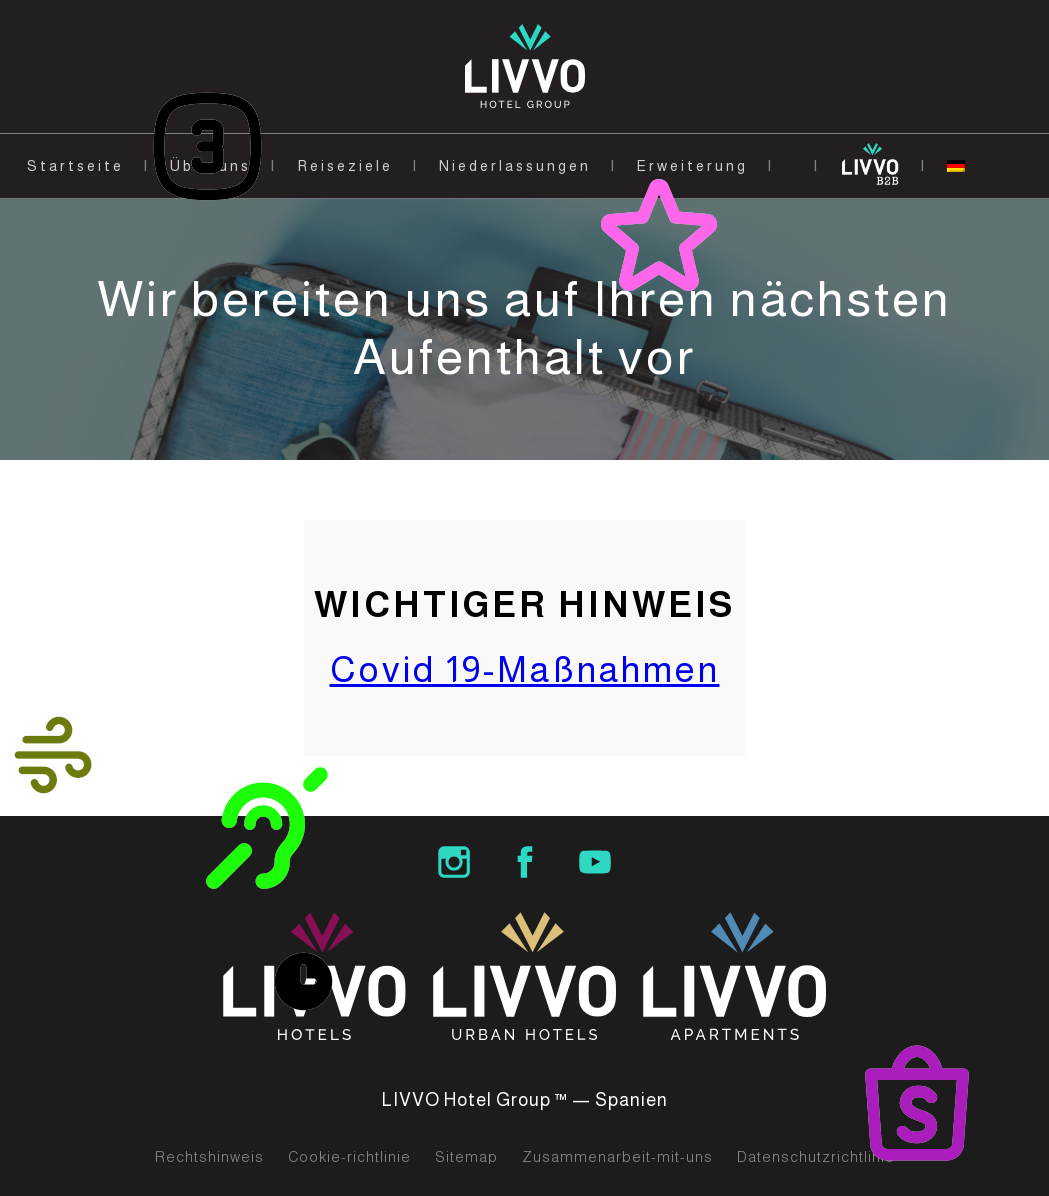  I want to click on add item to favorites, so click(659, 237).